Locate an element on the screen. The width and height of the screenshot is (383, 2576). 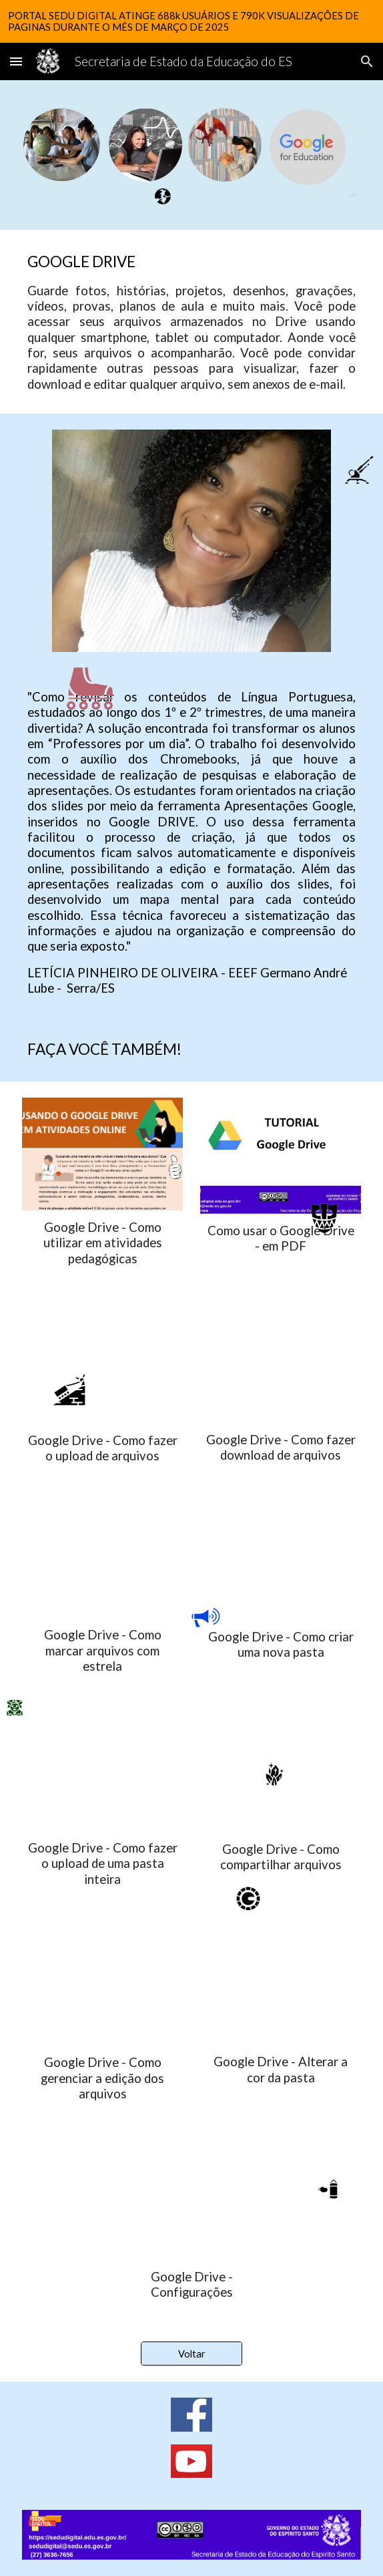
make an announcement or broadcast is located at coordinates (205, 1616).